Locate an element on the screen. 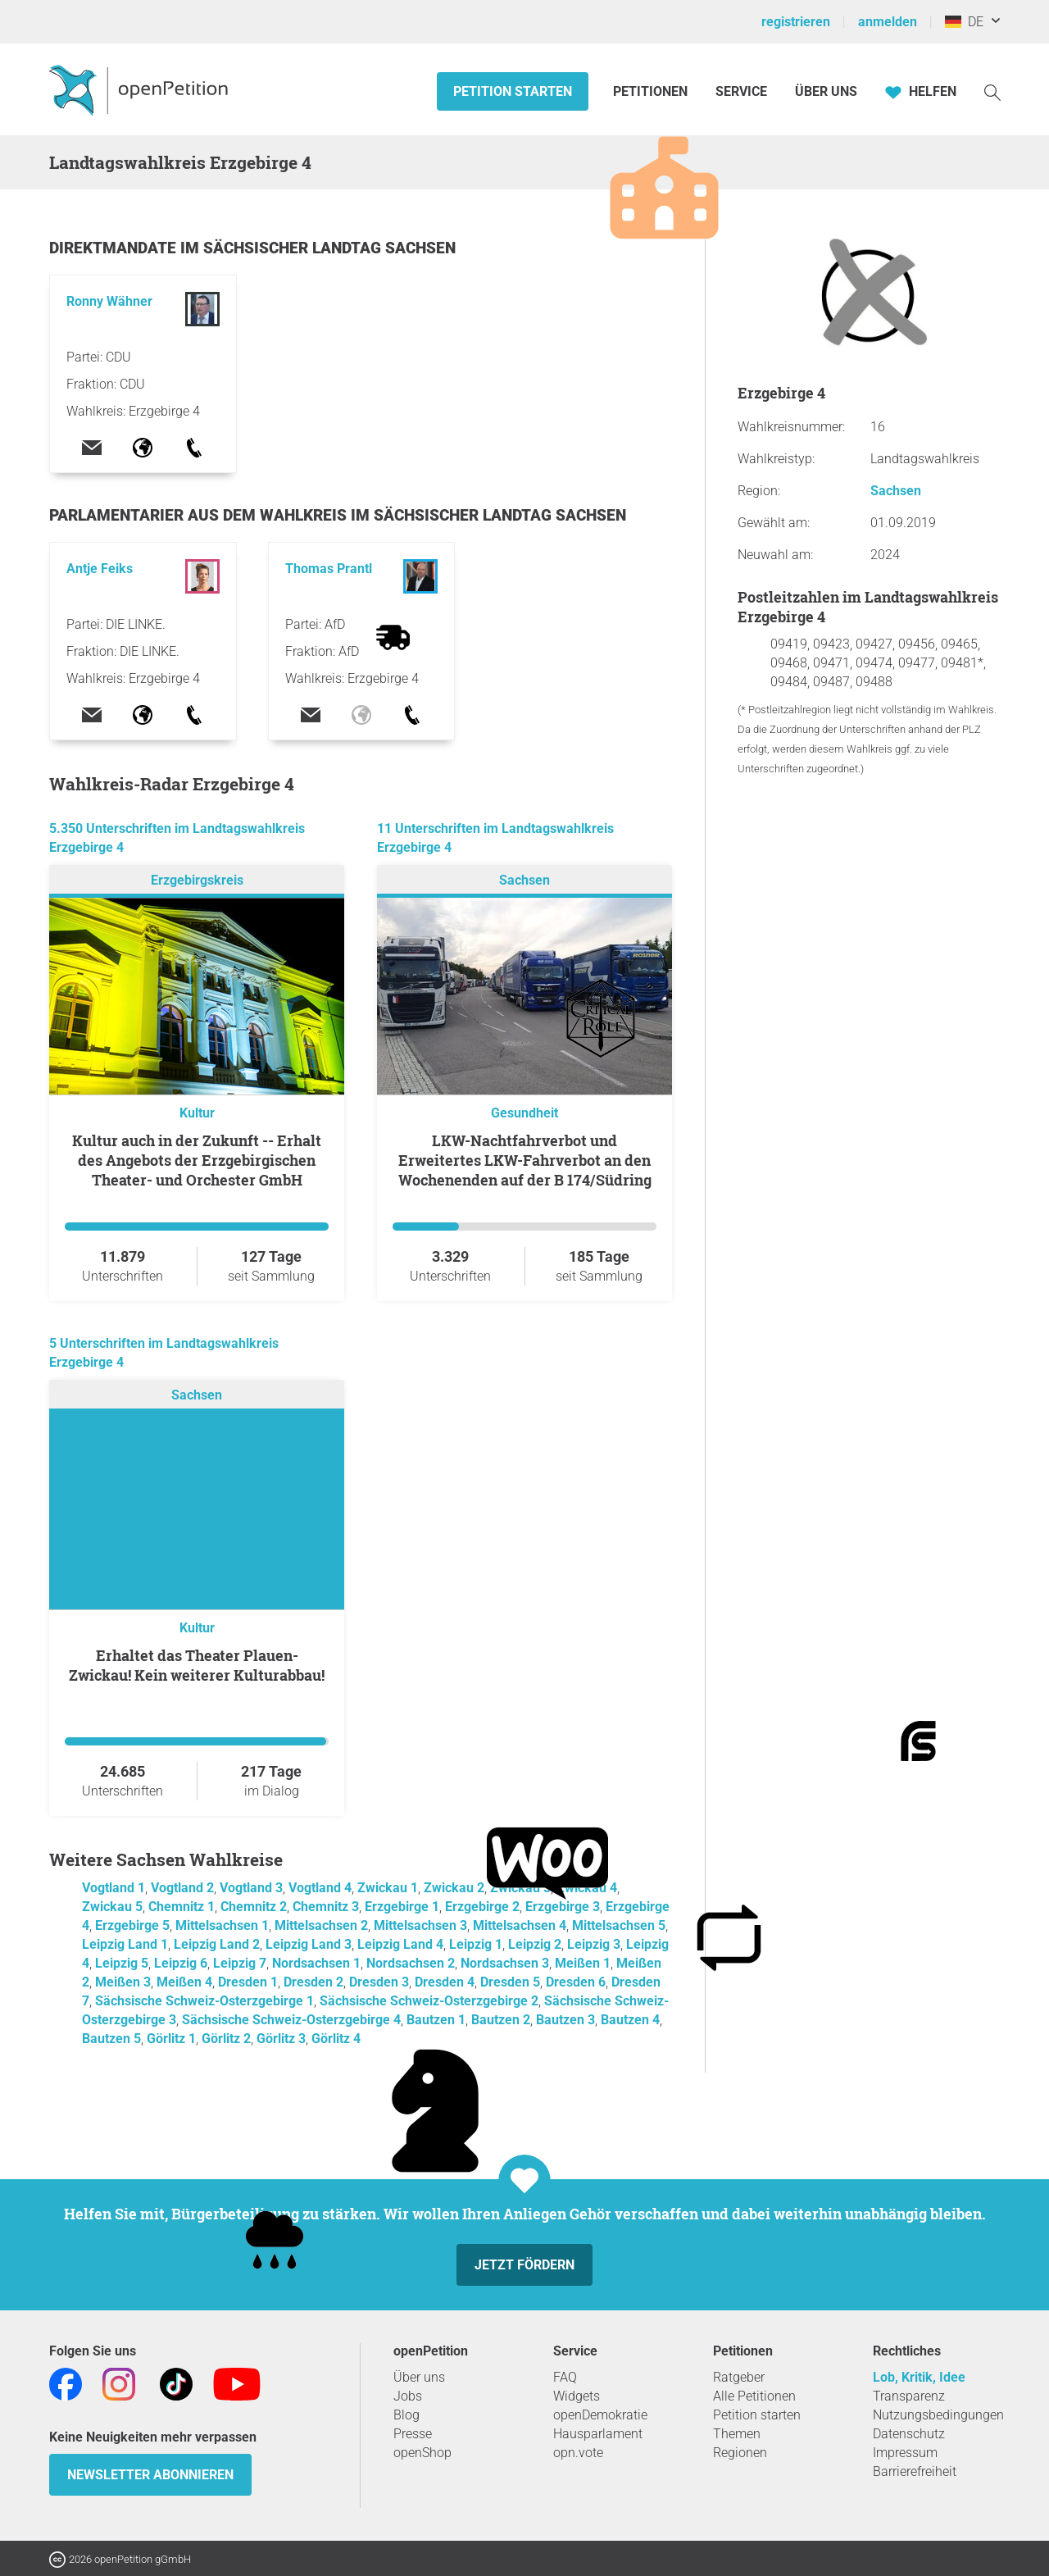 Image resolution: width=1049 pixels, height=2576 pixels. critical role logo is located at coordinates (601, 1018).